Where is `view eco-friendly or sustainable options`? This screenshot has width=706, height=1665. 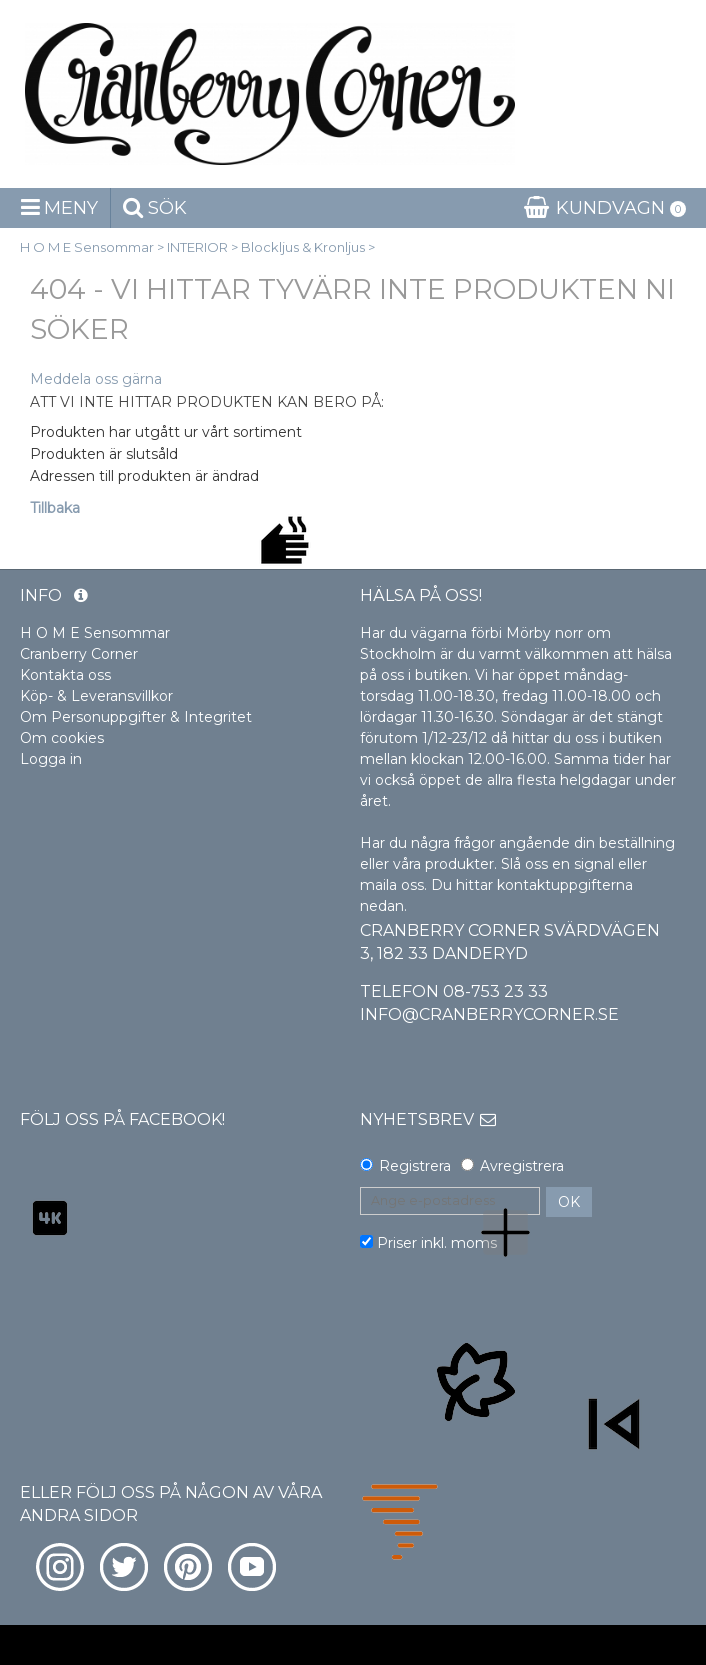 view eco-friendly or sustainable options is located at coordinates (476, 1382).